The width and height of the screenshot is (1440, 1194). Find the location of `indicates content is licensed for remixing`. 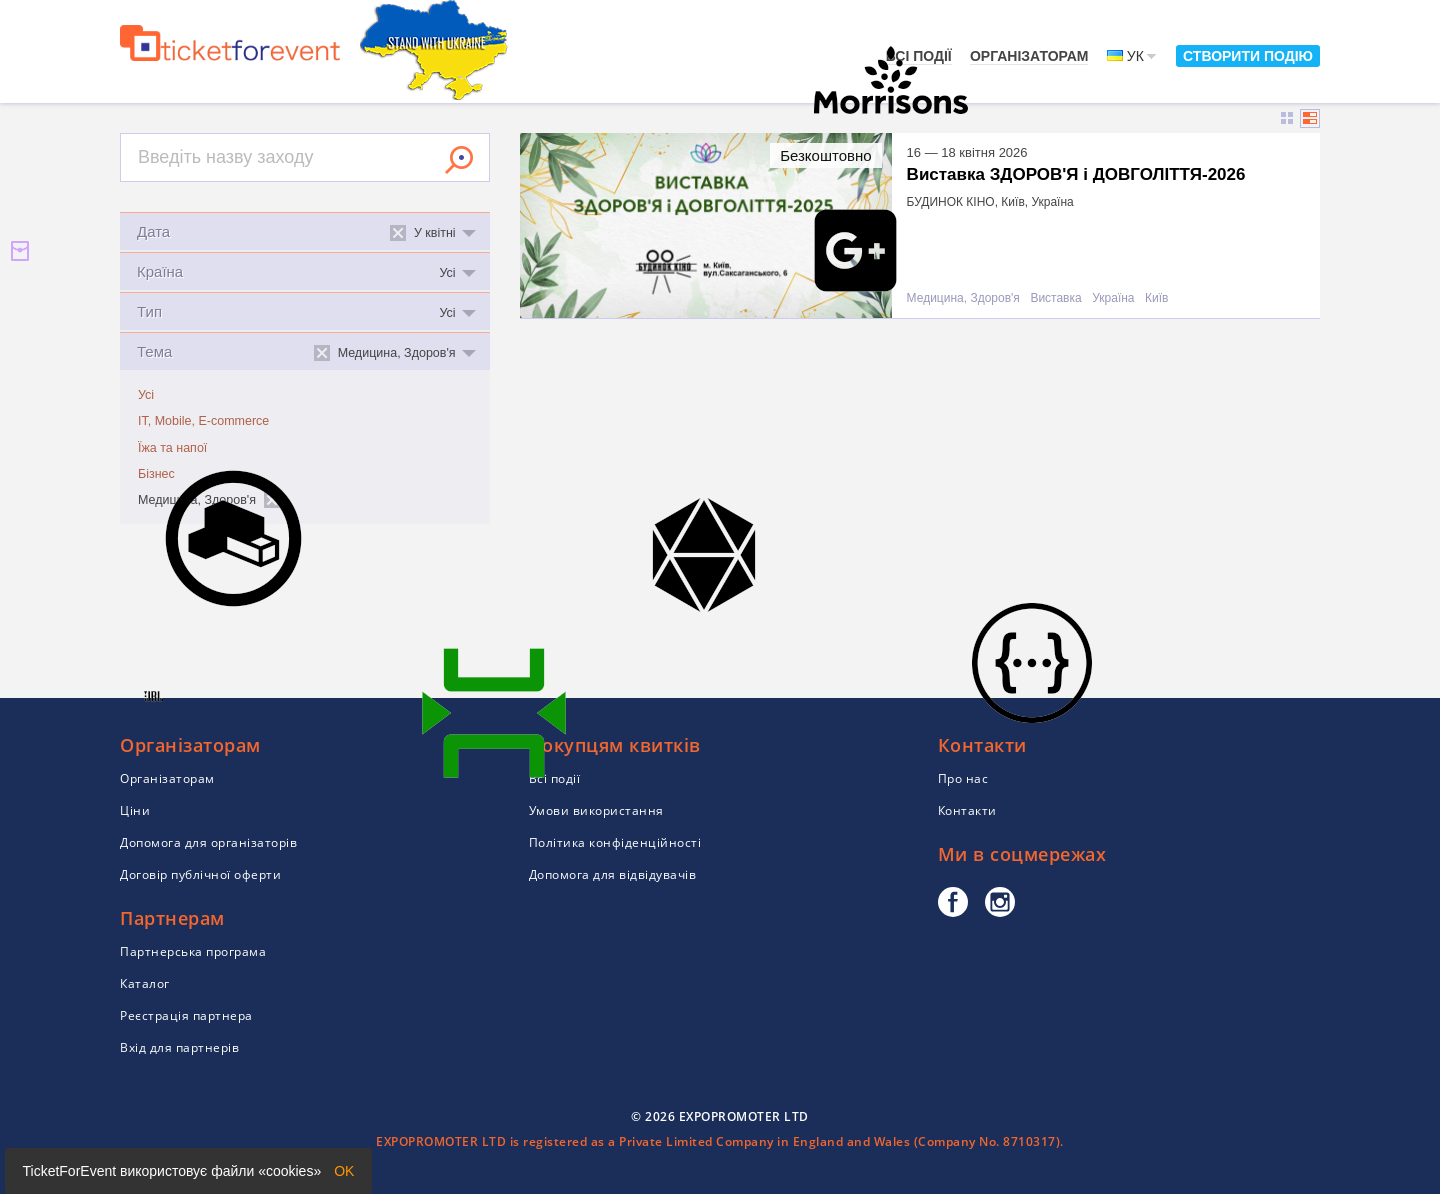

indicates content is licensed for remixing is located at coordinates (233, 538).